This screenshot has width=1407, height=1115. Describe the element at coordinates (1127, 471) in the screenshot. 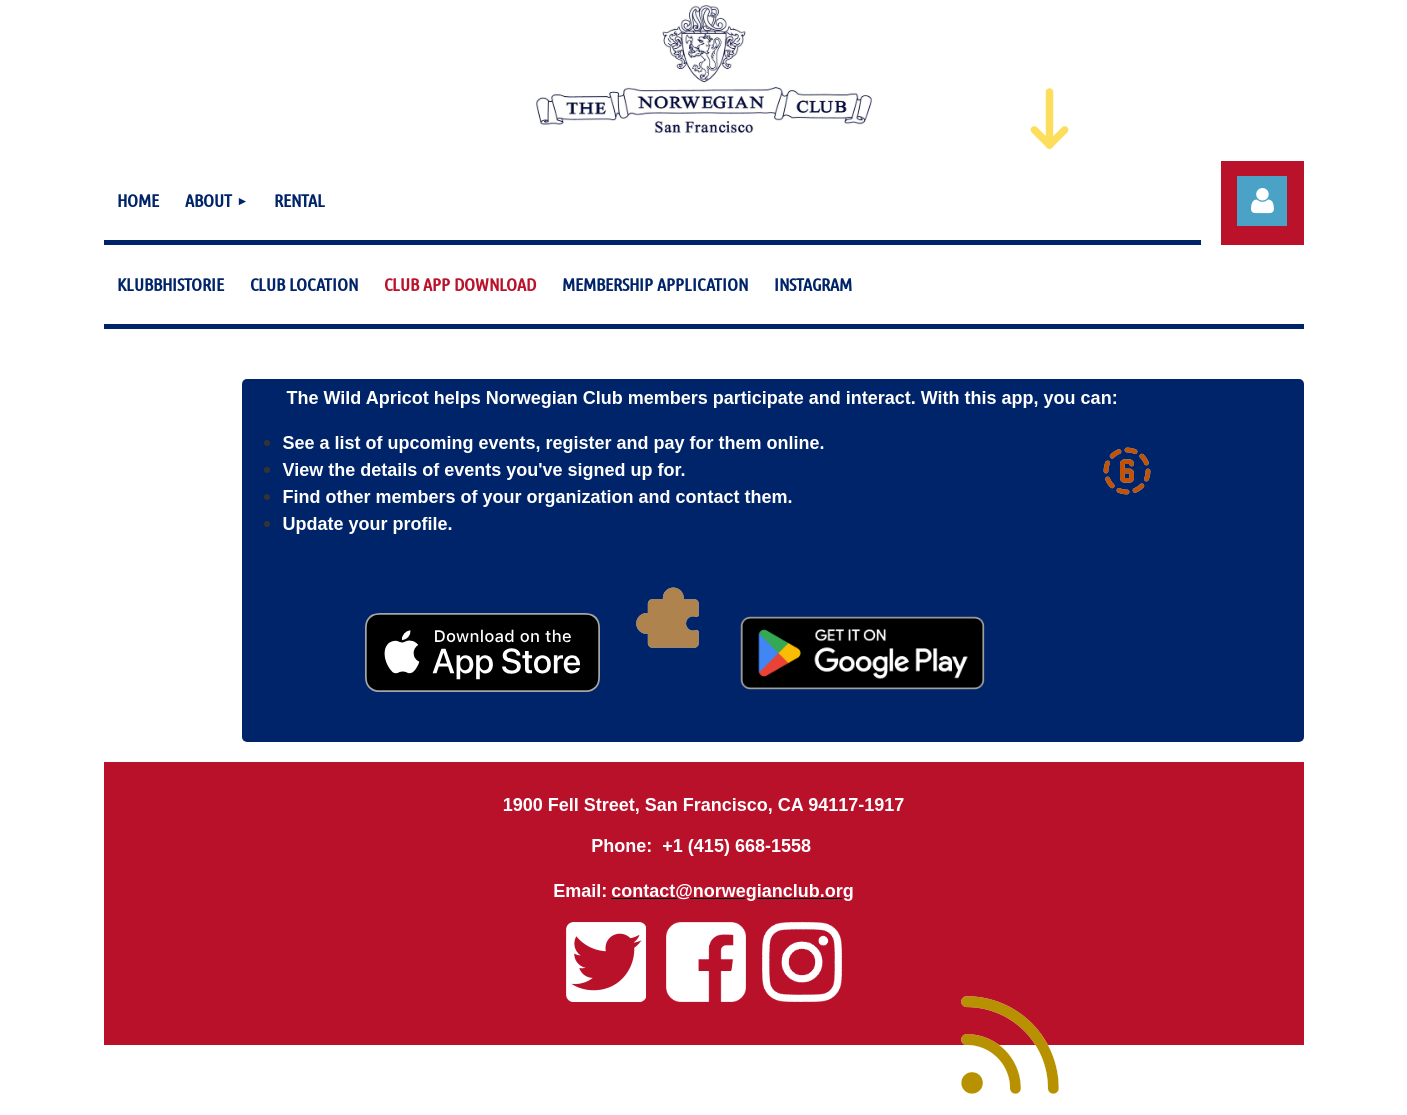

I see `step 6 of a multi-step process` at that location.